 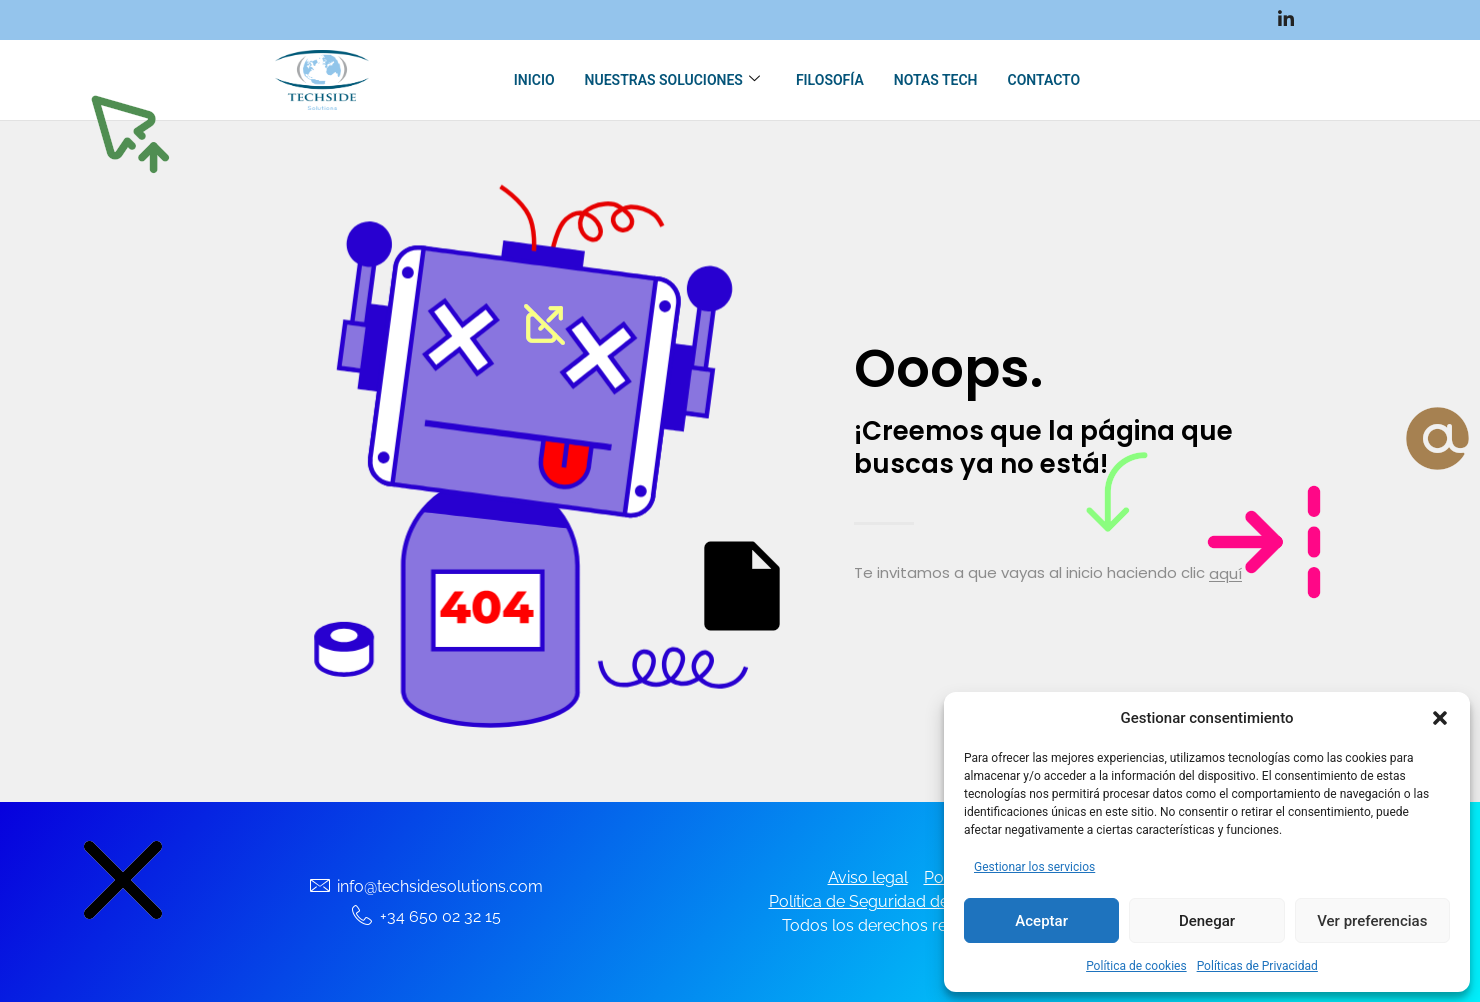 I want to click on view or open a file, so click(x=742, y=586).